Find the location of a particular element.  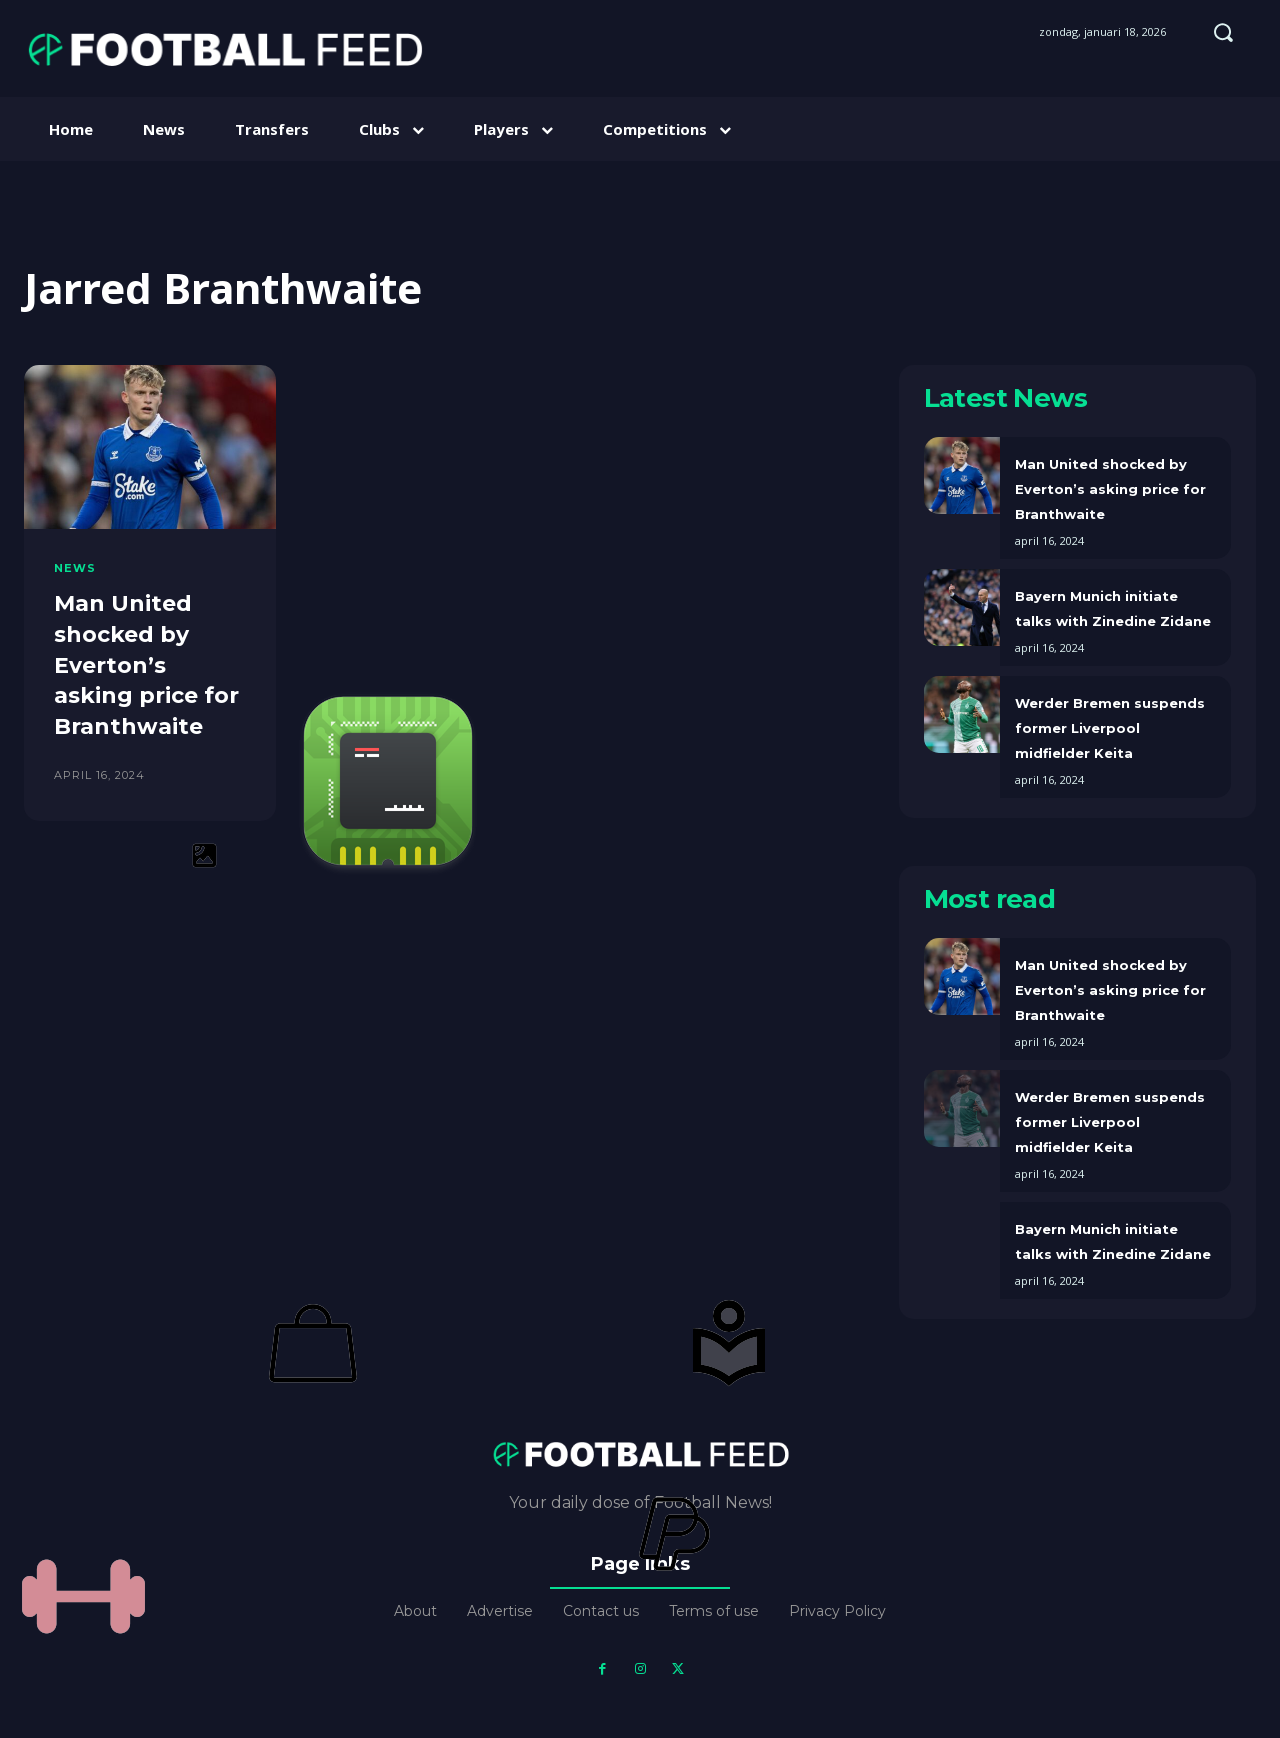

access workout or fitness features is located at coordinates (83, 1596).